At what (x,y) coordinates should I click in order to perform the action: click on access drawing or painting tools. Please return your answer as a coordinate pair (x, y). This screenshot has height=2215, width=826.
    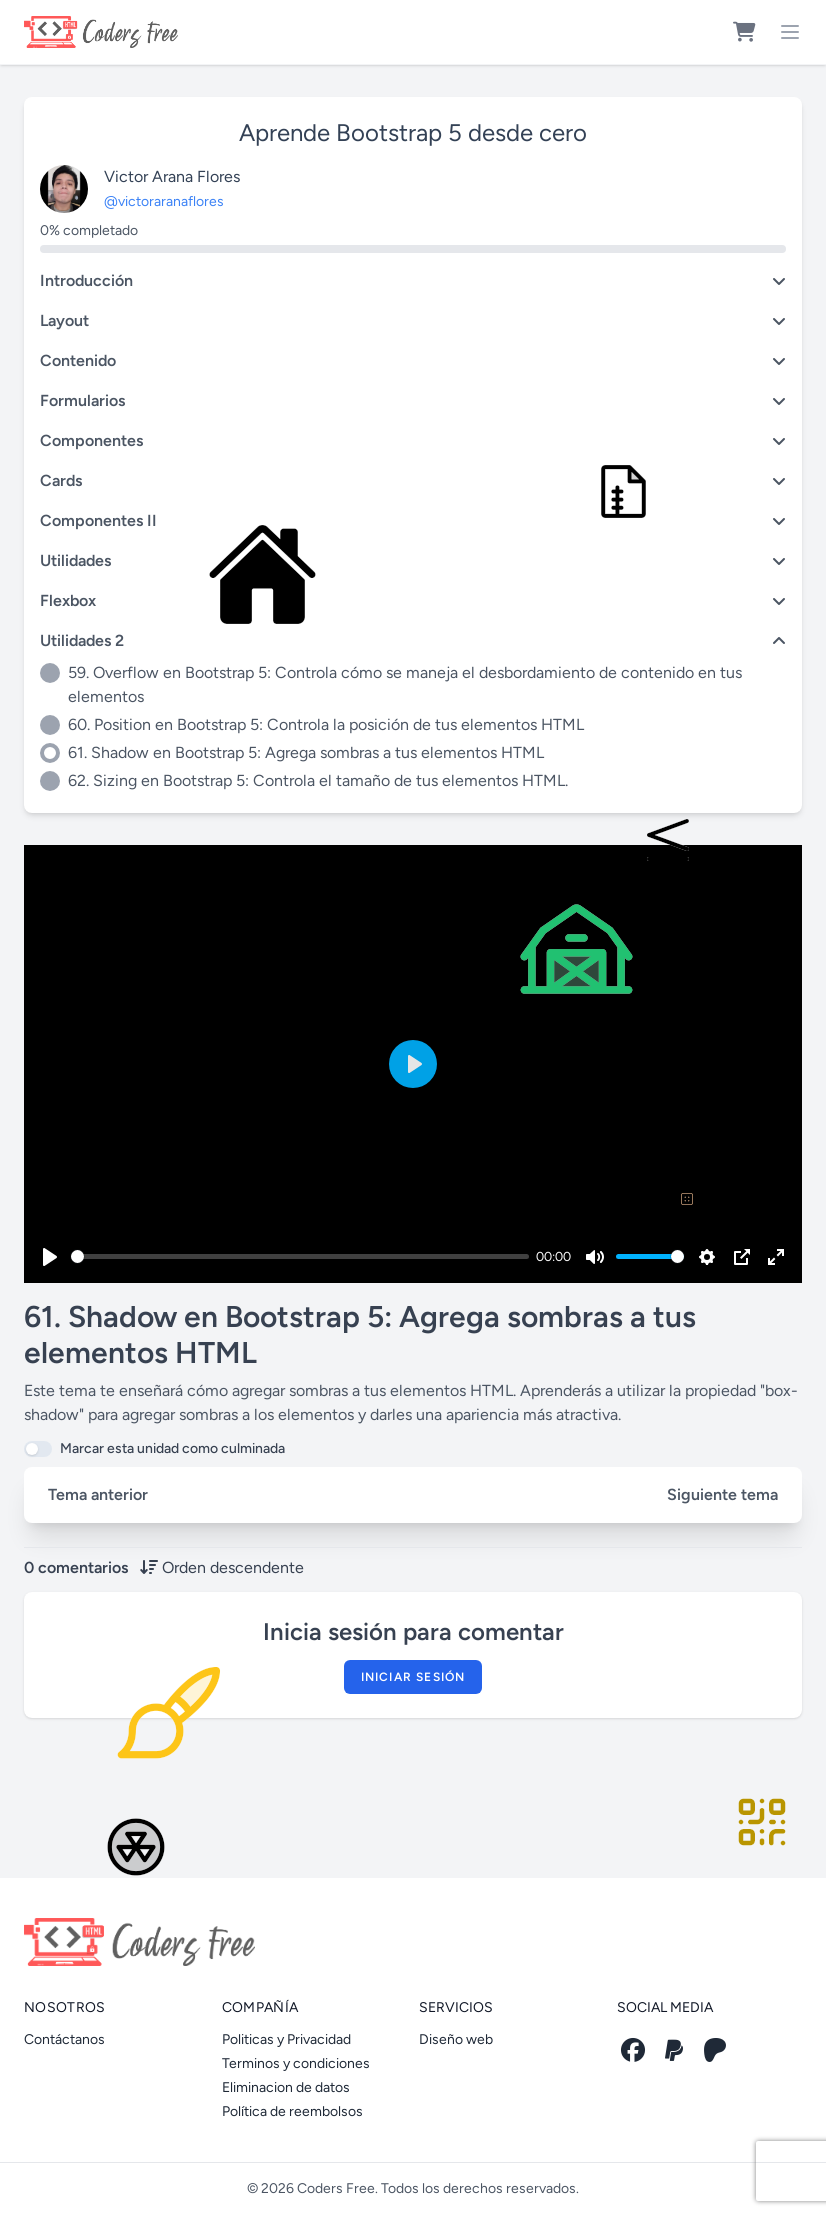
    Looking at the image, I should click on (172, 1714).